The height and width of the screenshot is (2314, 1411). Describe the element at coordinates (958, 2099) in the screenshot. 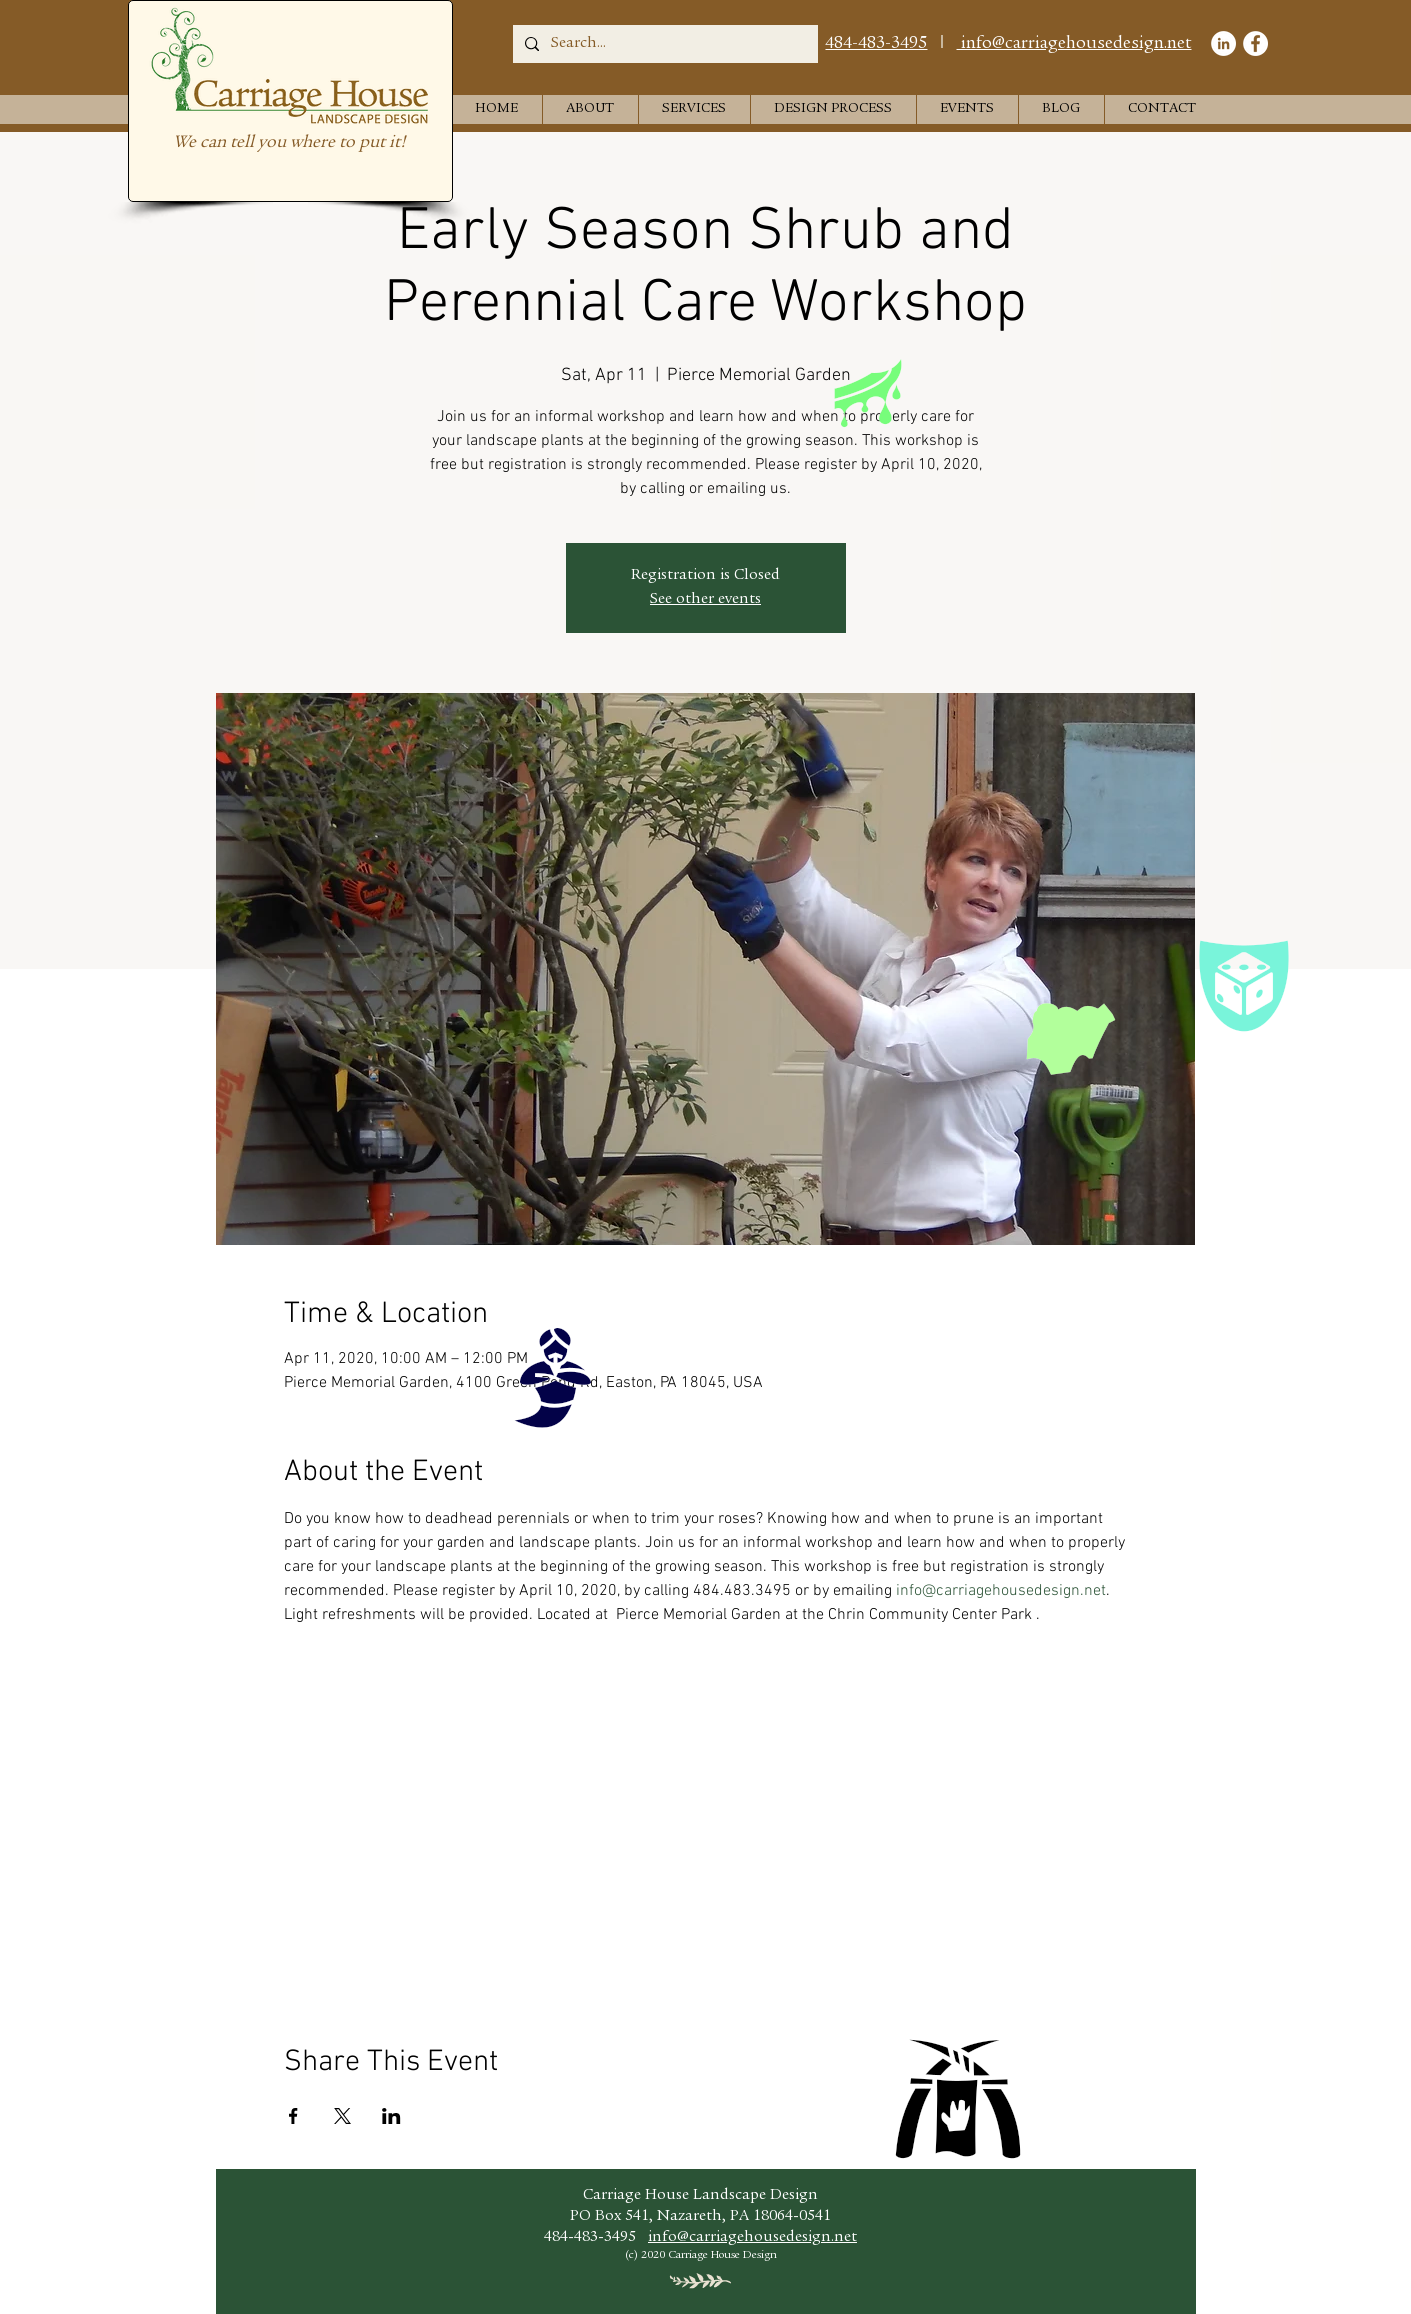

I see `select a clan or faction banner` at that location.